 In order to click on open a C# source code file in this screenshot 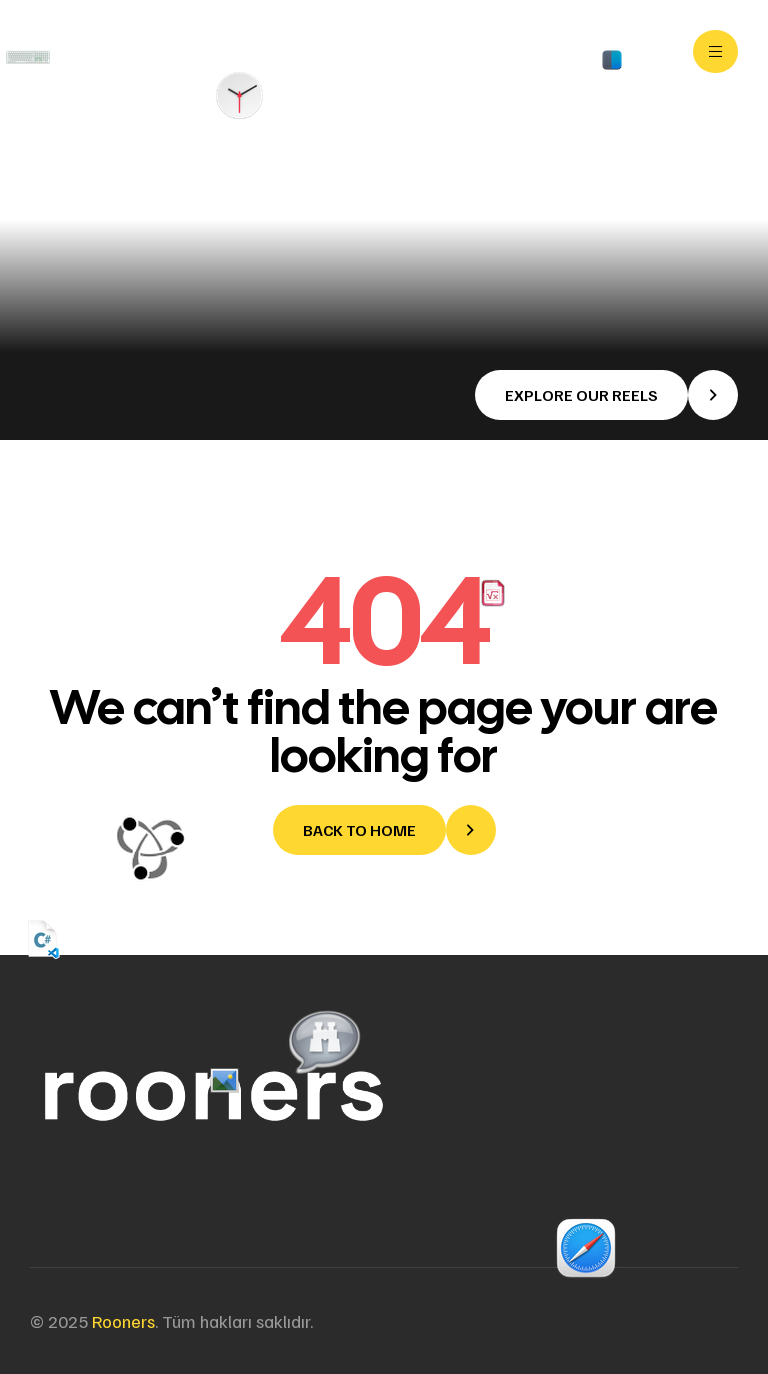, I will do `click(42, 939)`.